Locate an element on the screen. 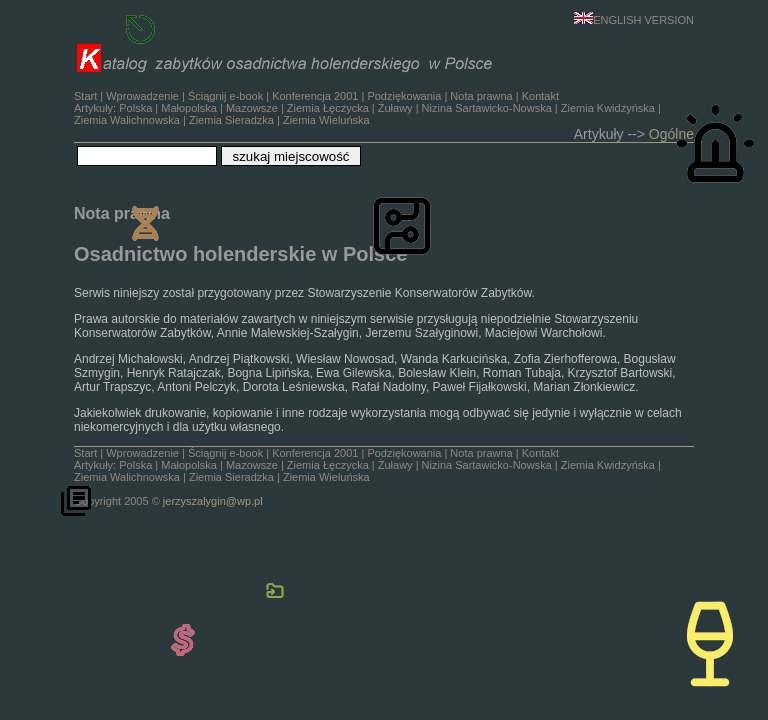 This screenshot has width=768, height=720. browse wine selection or menu is located at coordinates (710, 644).